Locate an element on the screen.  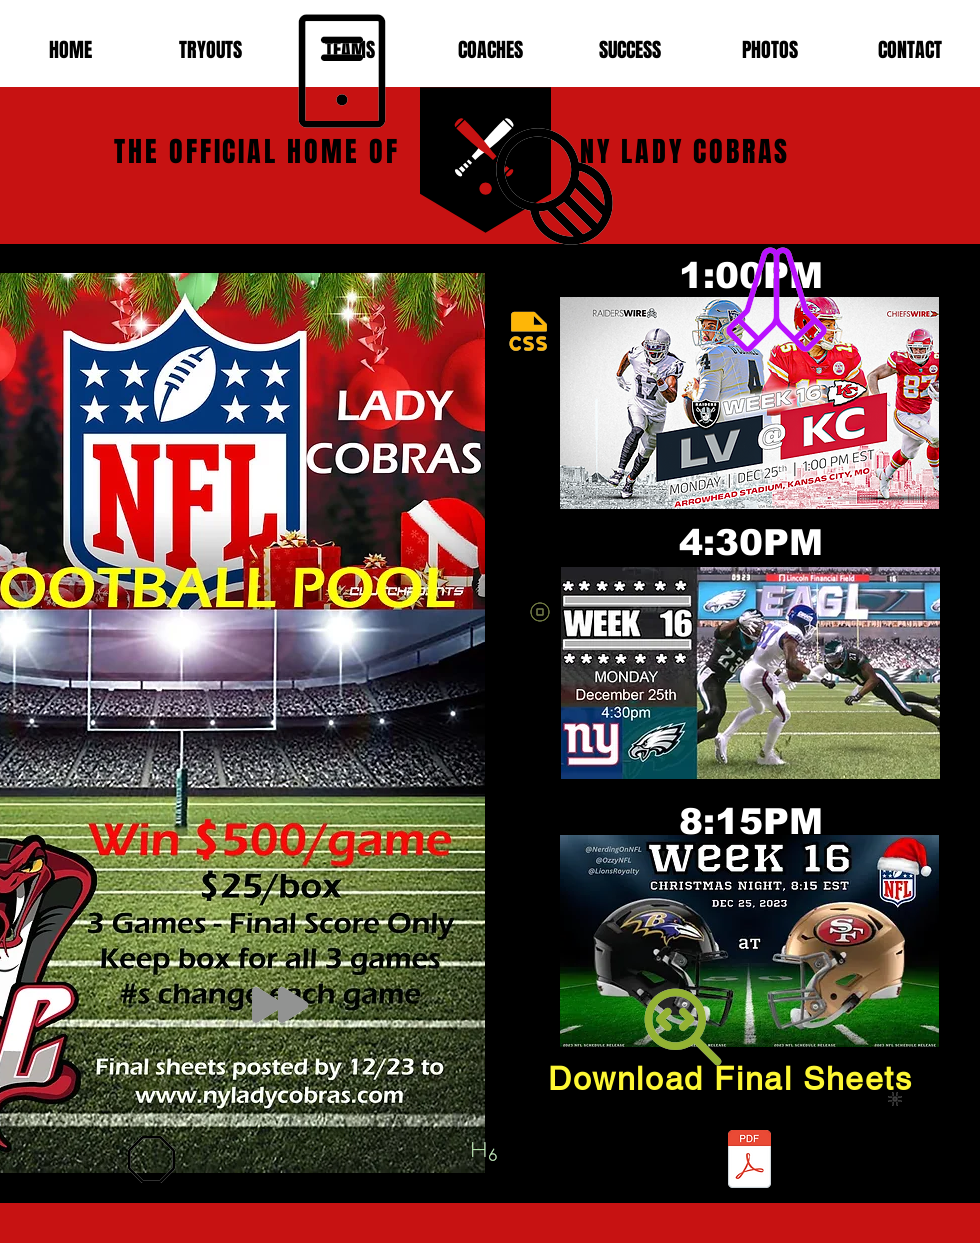
a CSS stylesheet file is located at coordinates (529, 333).